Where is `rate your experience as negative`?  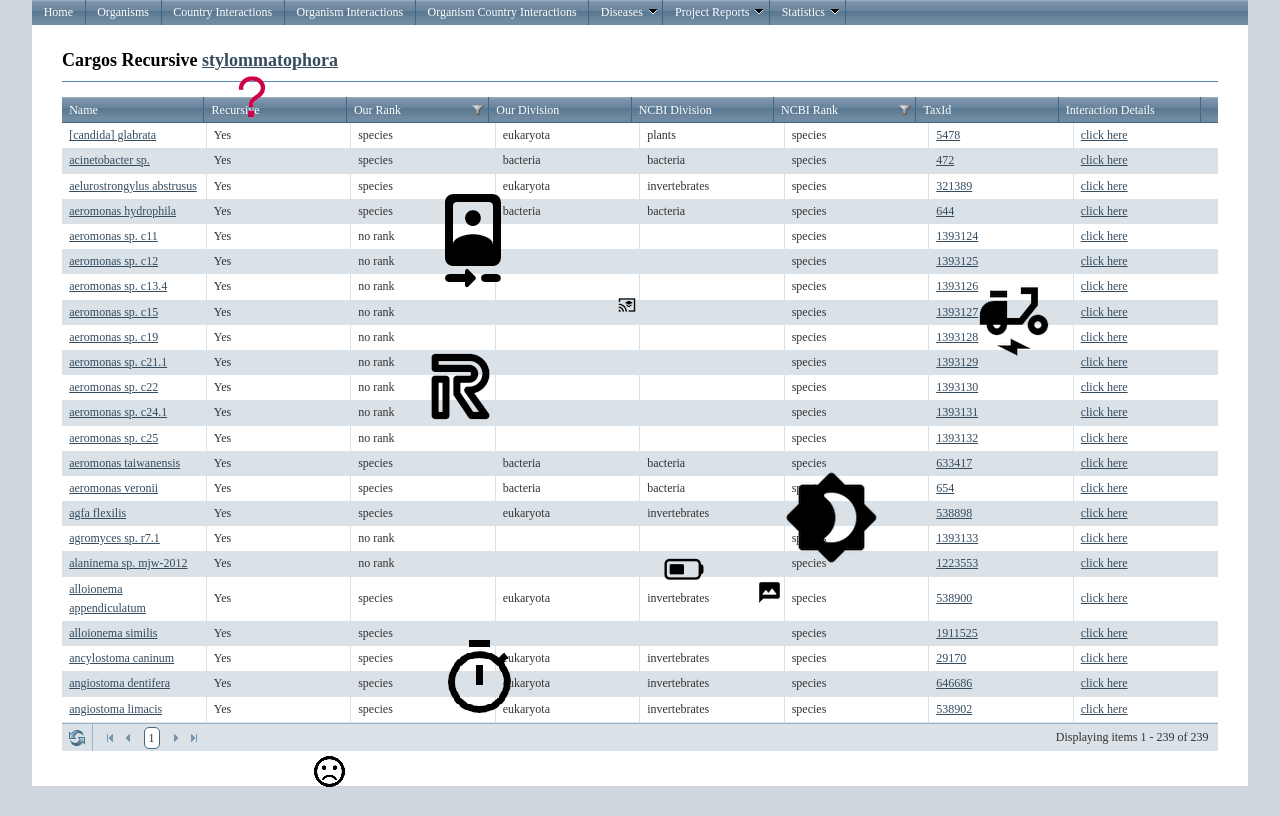 rate your experience as negative is located at coordinates (329, 771).